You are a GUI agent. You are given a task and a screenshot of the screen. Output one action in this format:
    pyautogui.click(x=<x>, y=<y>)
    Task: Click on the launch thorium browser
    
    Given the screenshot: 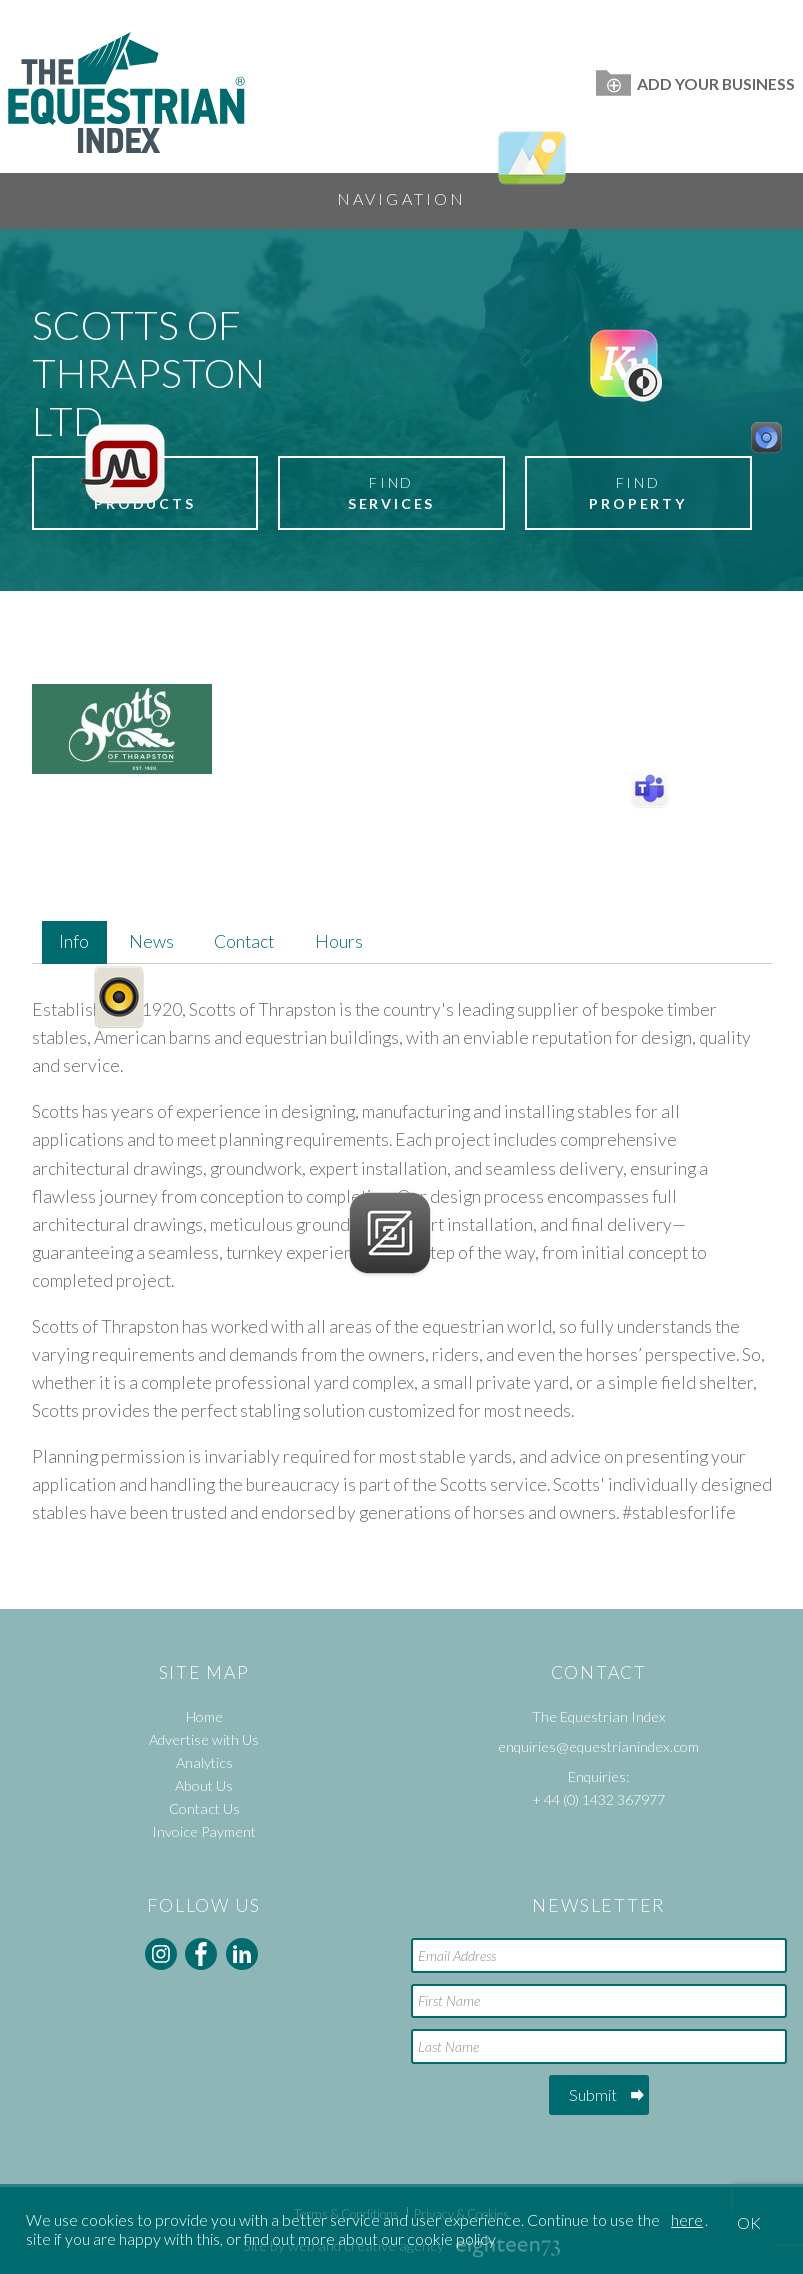 What is the action you would take?
    pyautogui.click(x=766, y=437)
    